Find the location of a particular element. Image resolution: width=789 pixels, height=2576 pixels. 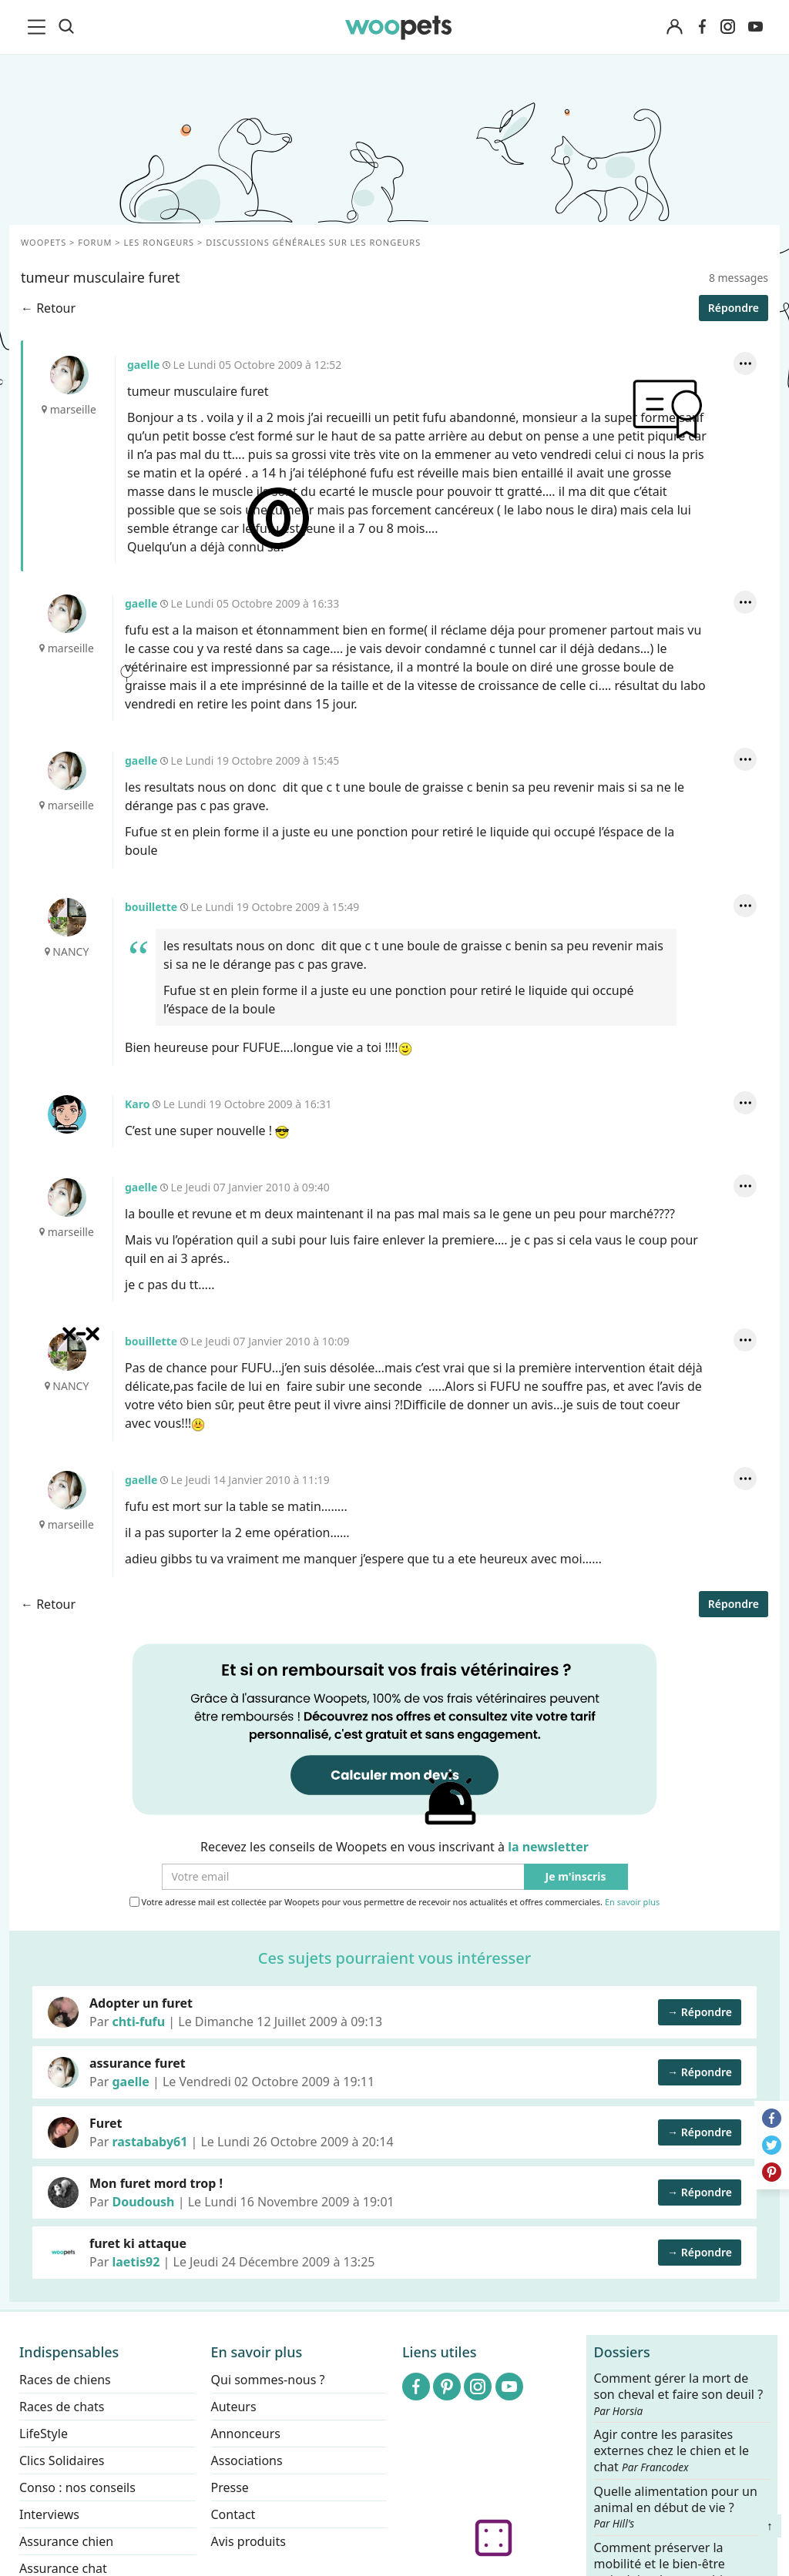

randomize or shuffle content is located at coordinates (493, 2537).